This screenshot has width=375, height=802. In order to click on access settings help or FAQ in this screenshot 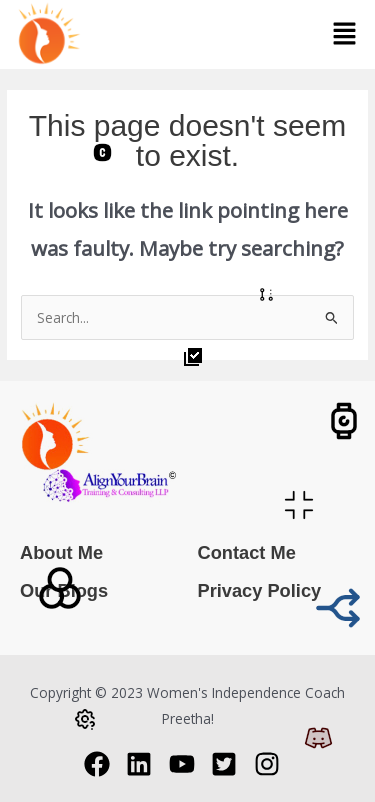, I will do `click(85, 719)`.